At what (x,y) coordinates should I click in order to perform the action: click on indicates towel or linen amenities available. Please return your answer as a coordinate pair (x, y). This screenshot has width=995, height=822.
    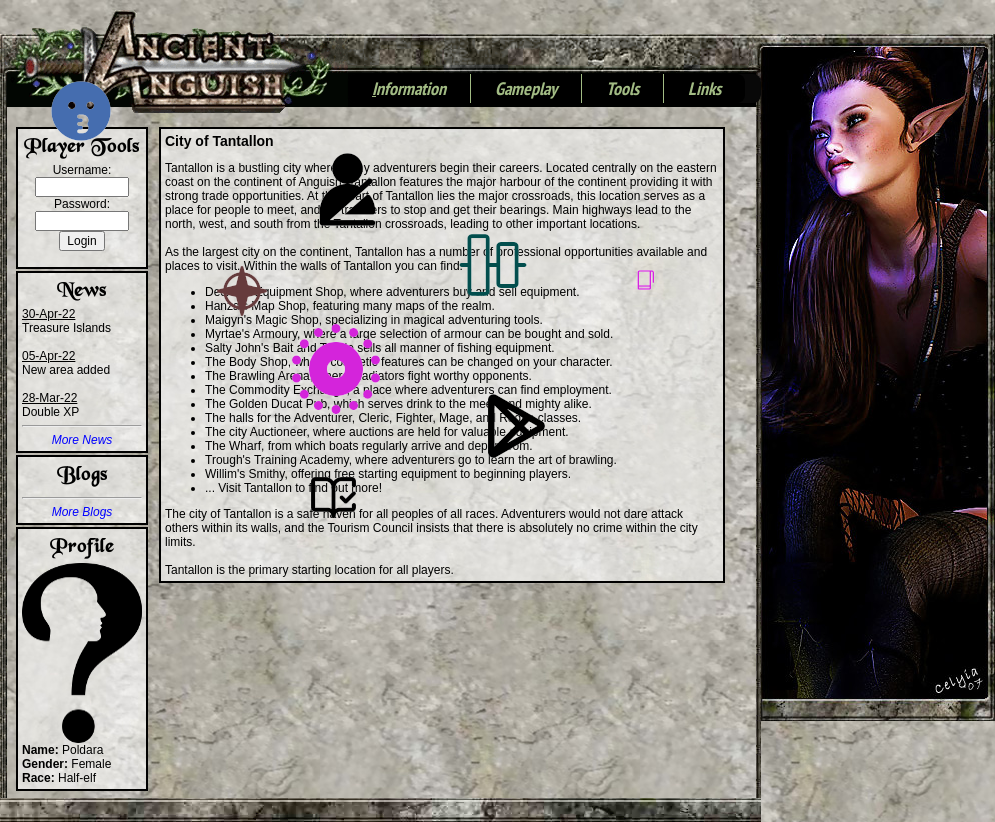
    Looking at the image, I should click on (645, 280).